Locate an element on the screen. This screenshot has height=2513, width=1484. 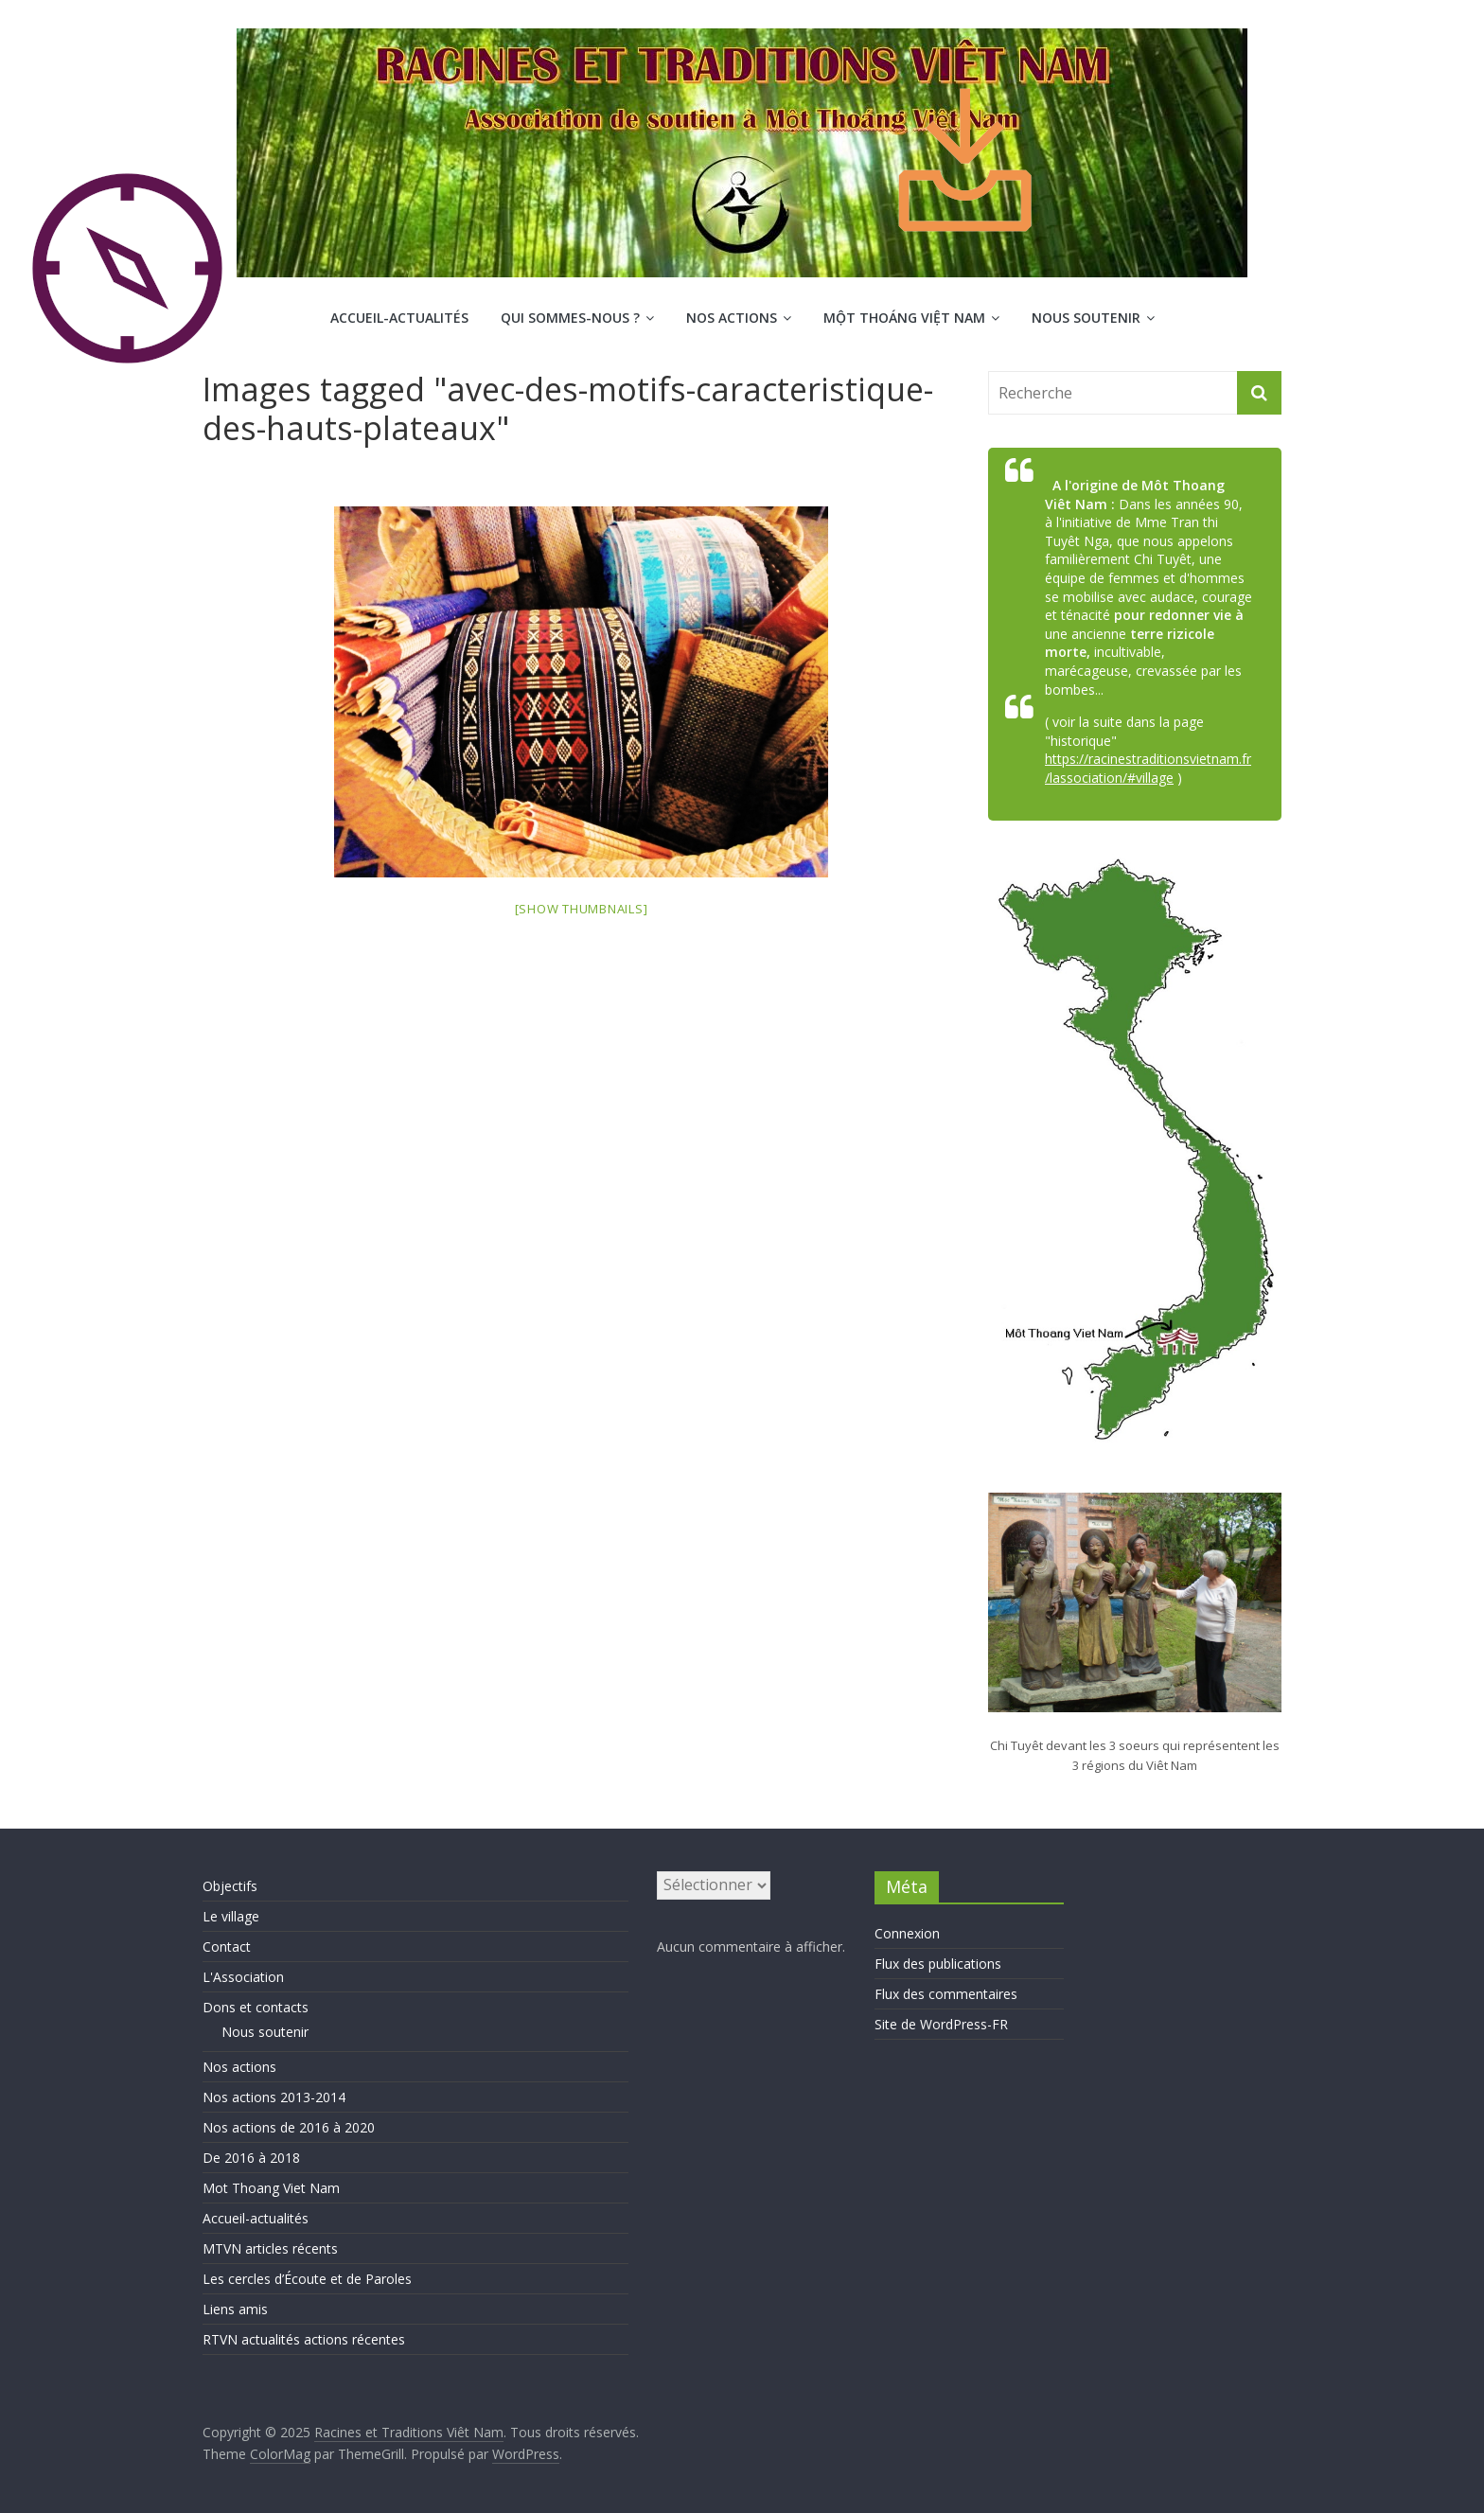
stash changes in git is located at coordinates (970, 160).